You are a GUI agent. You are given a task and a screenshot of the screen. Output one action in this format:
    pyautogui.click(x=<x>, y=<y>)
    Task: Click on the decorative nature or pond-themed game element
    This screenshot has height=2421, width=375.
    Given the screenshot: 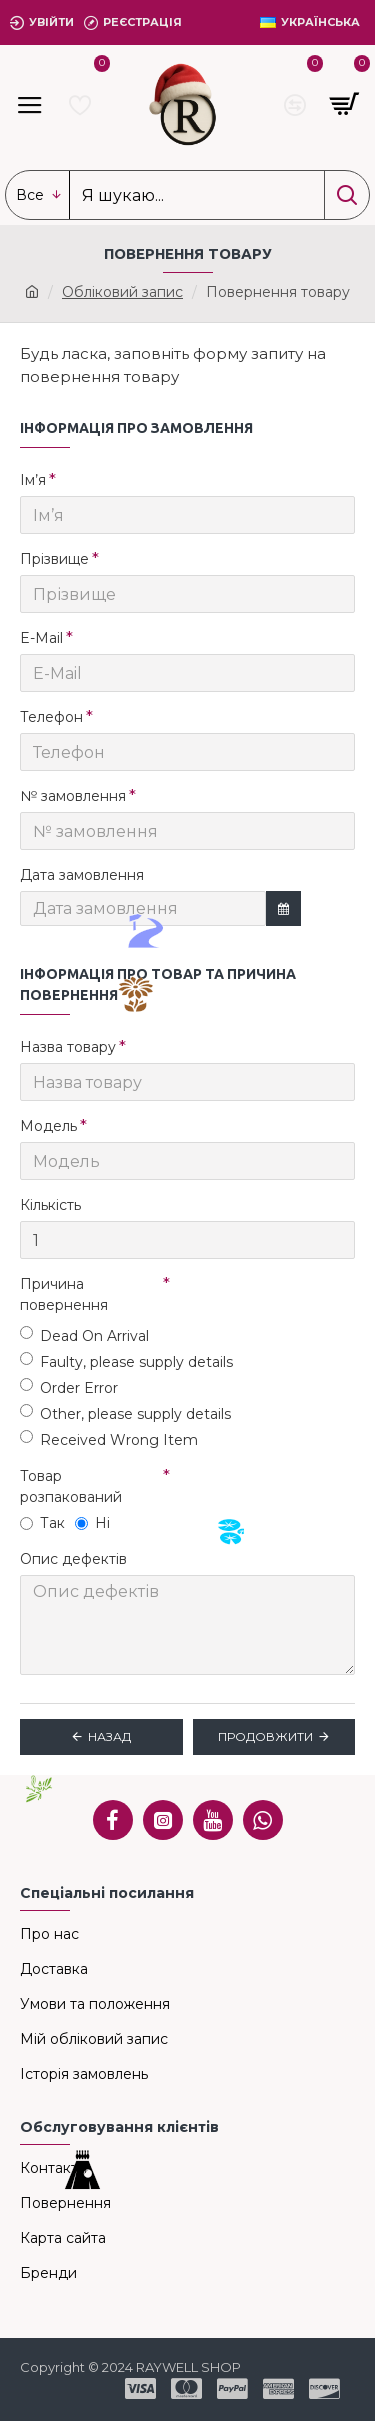 What is the action you would take?
    pyautogui.click(x=231, y=1532)
    